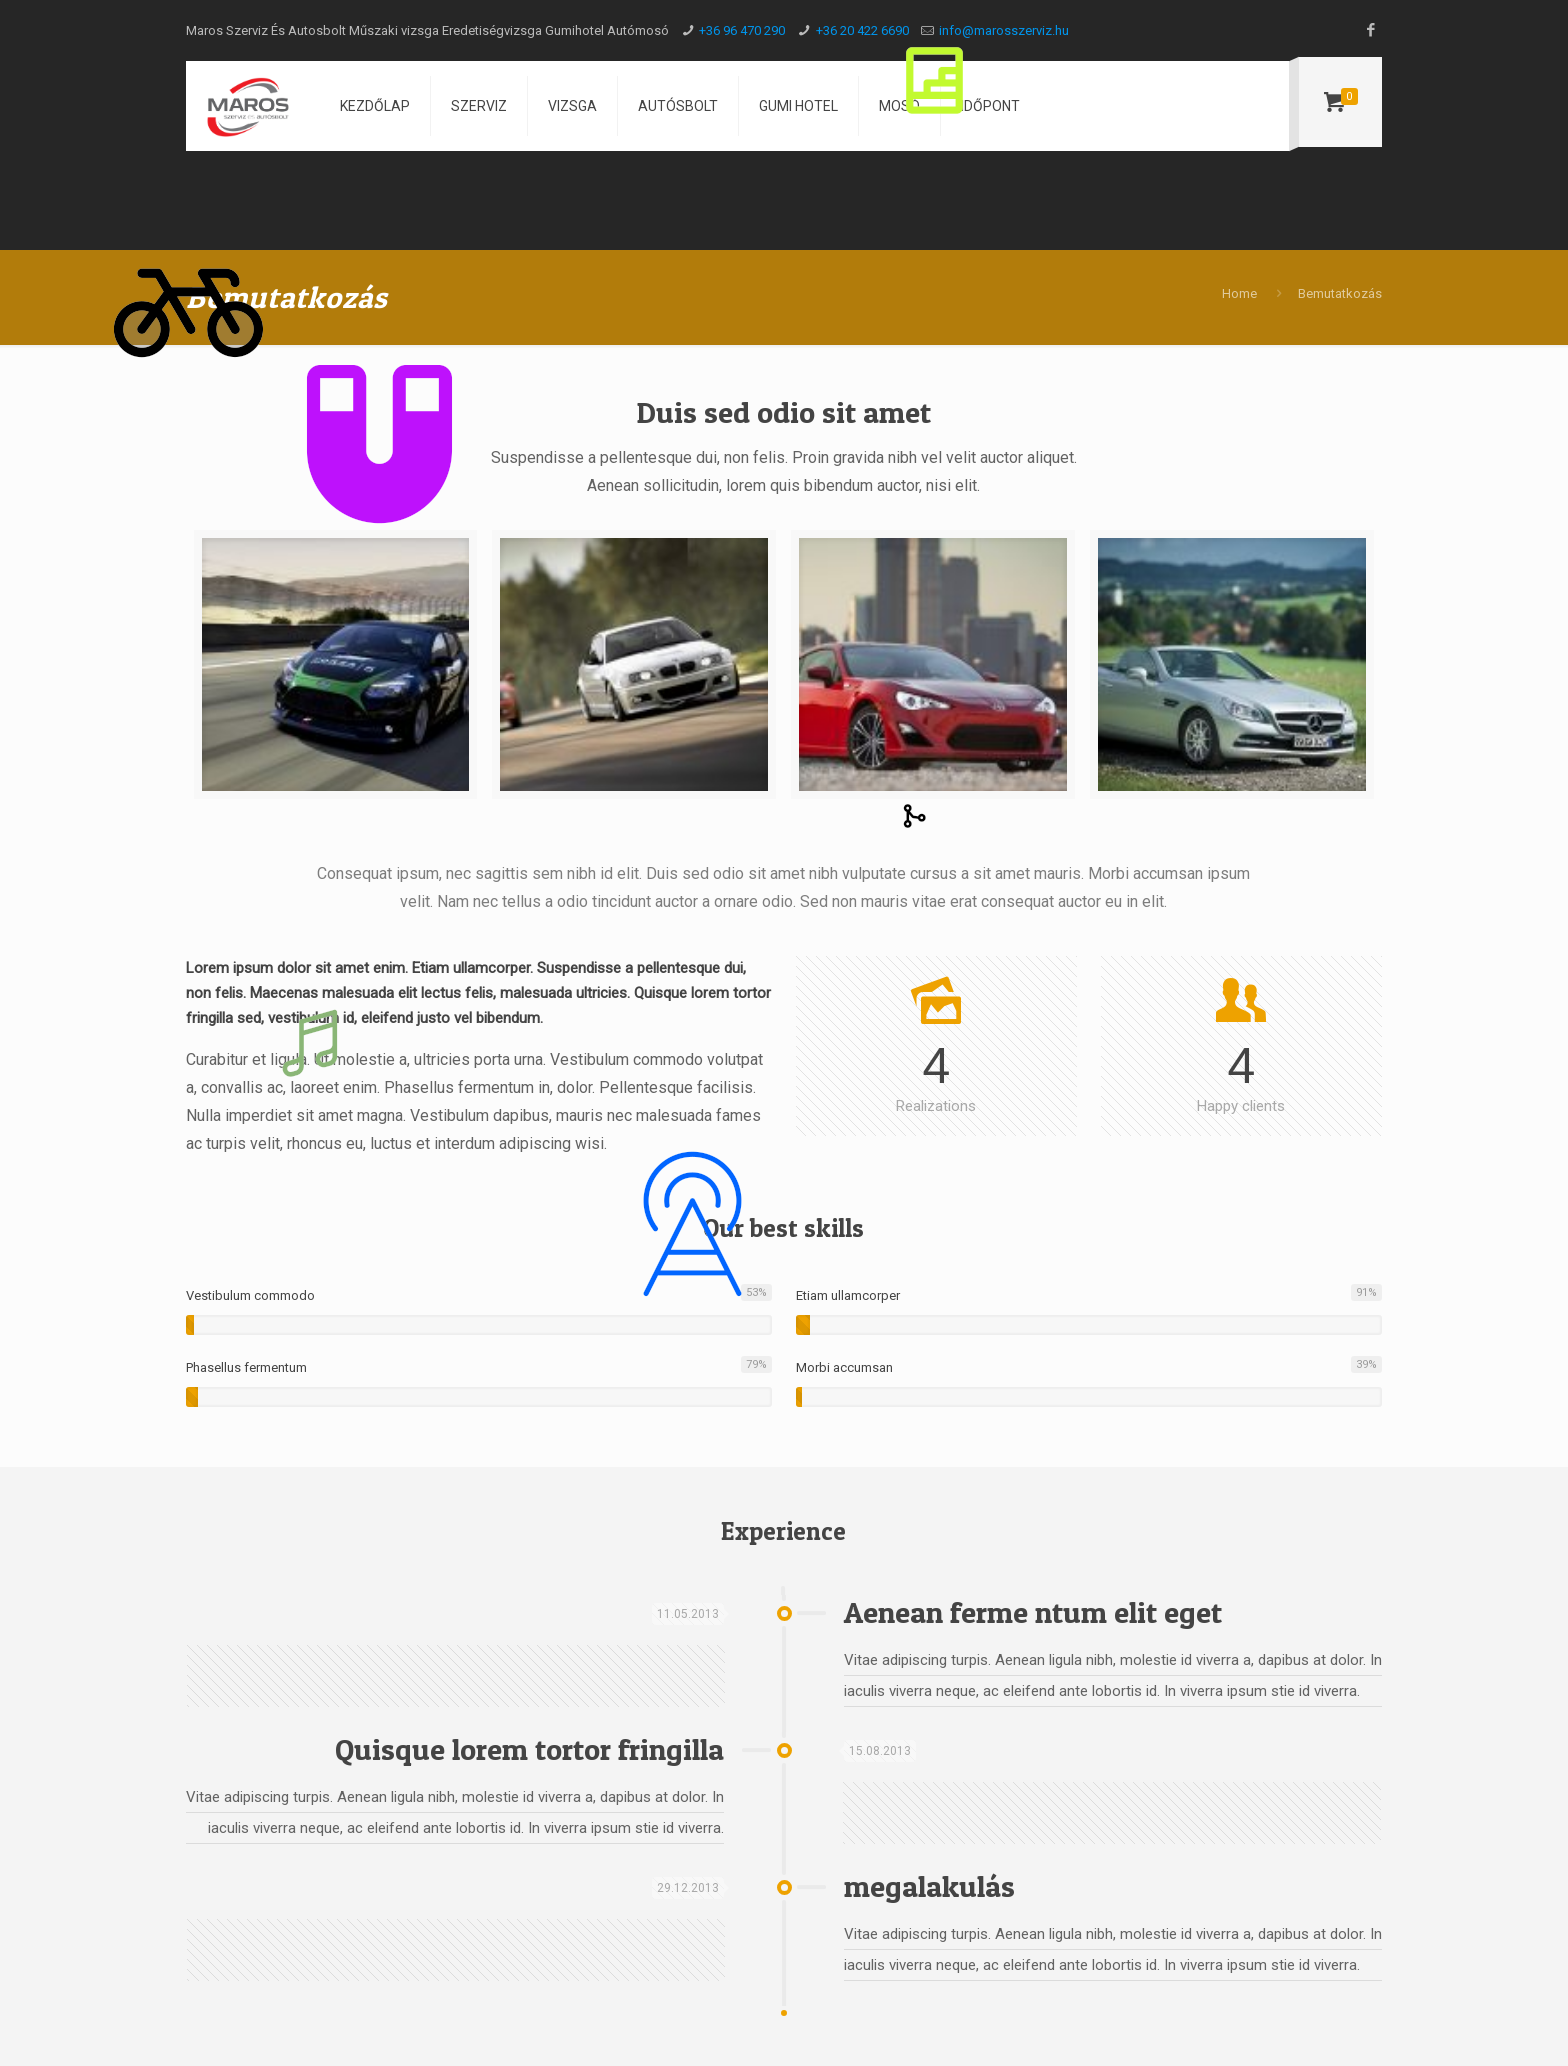 The width and height of the screenshot is (1568, 2066). I want to click on access bike-sharing or cycling services, so click(188, 310).